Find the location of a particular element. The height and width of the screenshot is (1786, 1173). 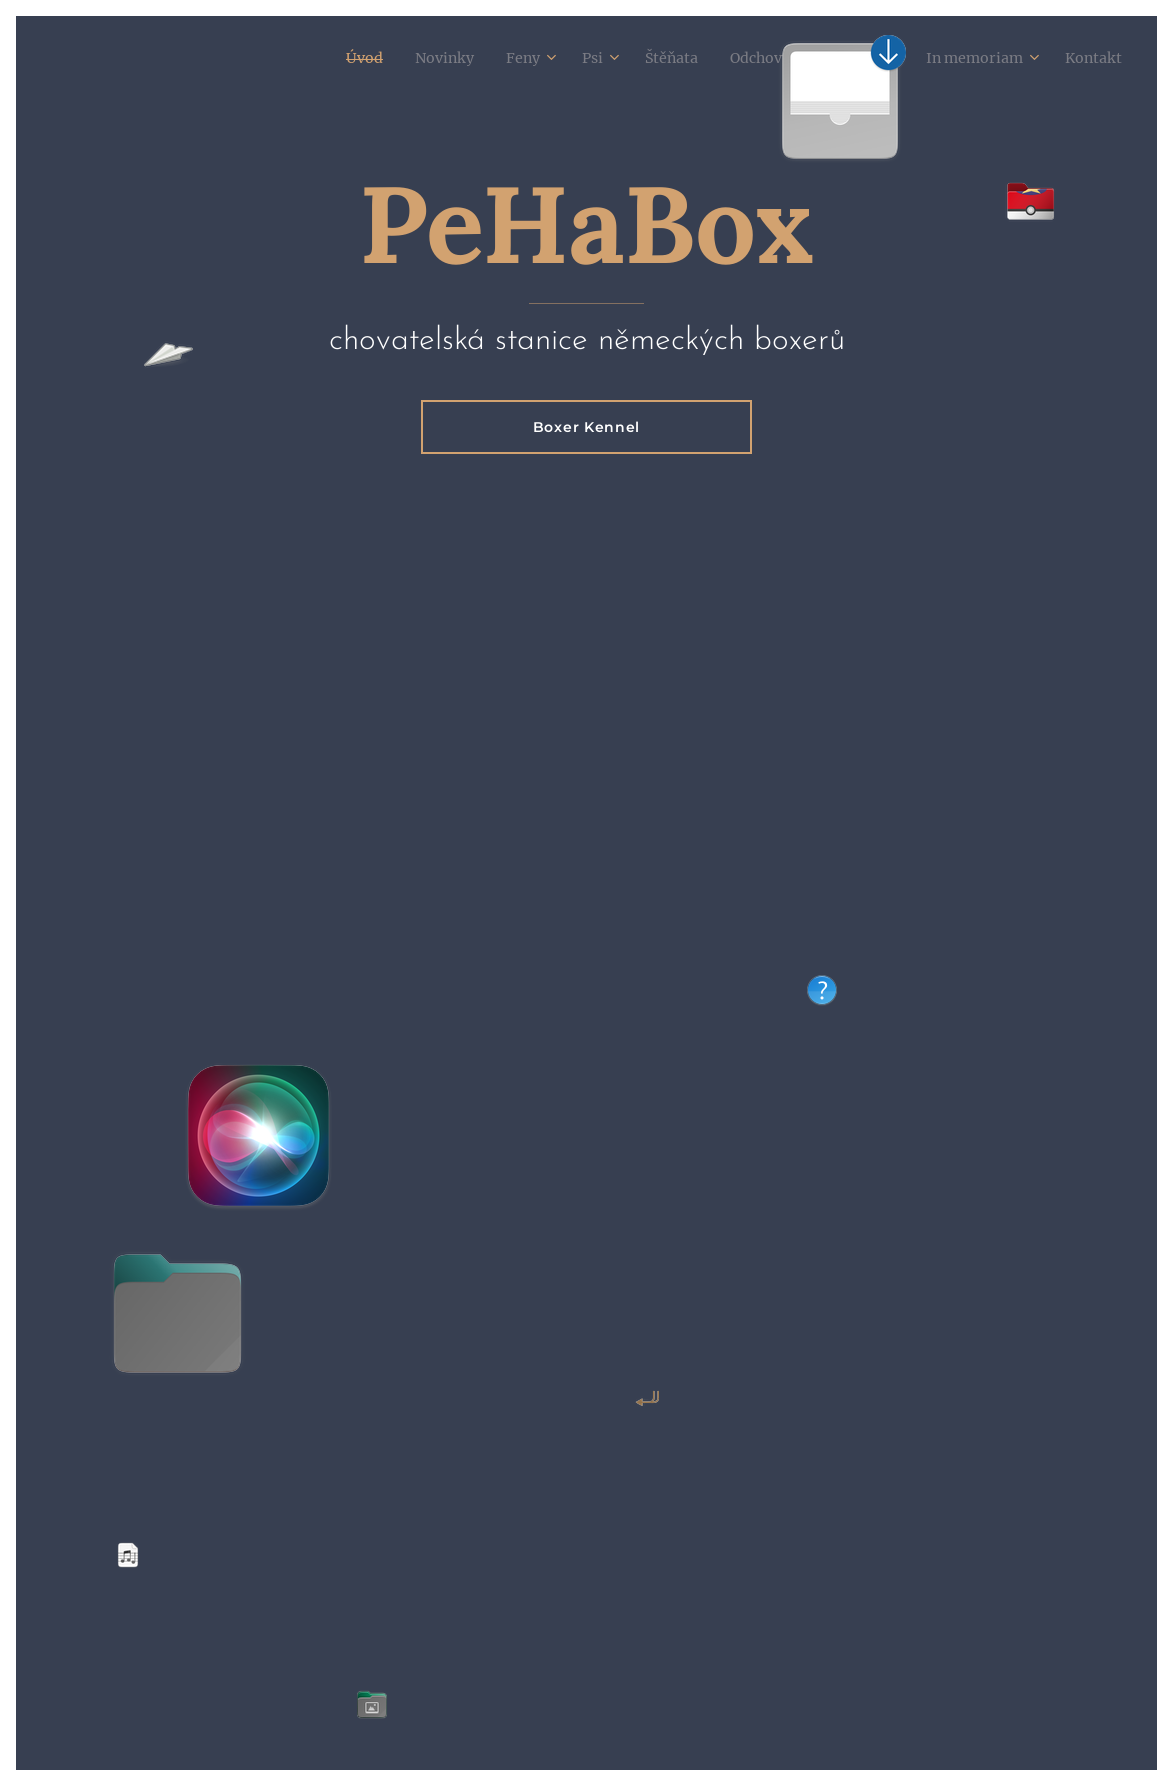

open pictures folder is located at coordinates (372, 1704).